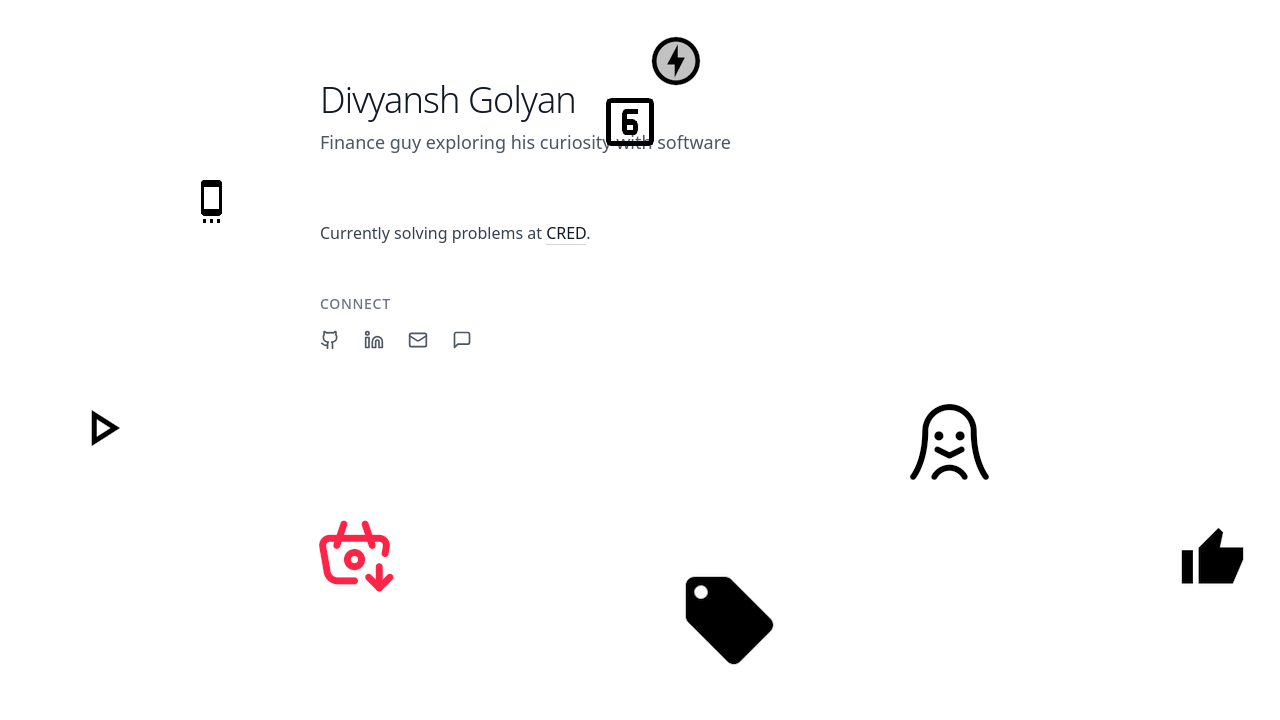 The width and height of the screenshot is (1280, 720). I want to click on add or view tags for an item, so click(729, 620).